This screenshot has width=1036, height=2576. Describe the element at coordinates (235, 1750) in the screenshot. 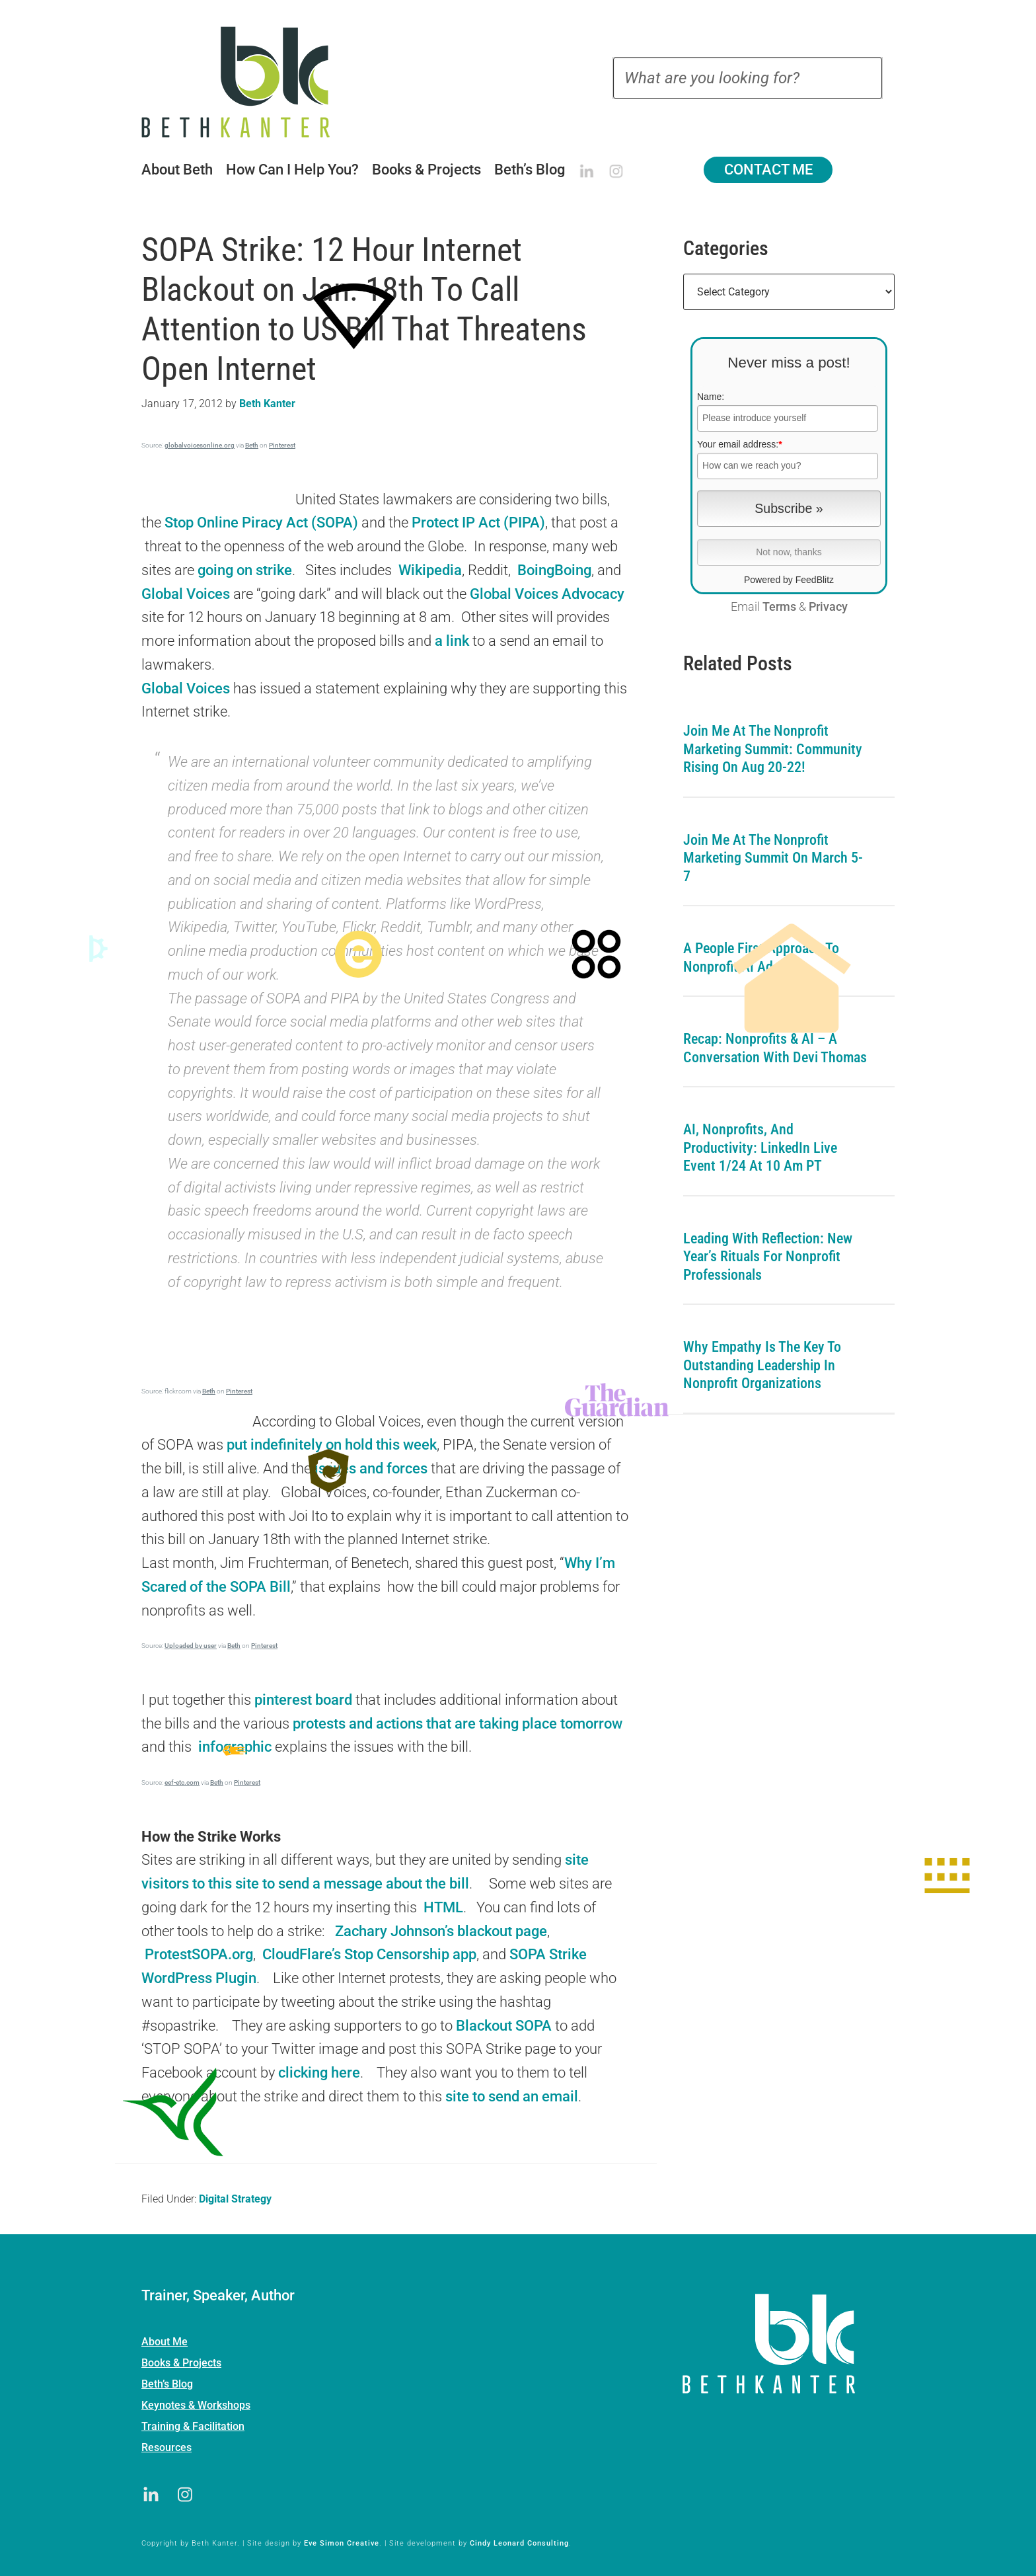

I see `velocity app or service logo` at that location.